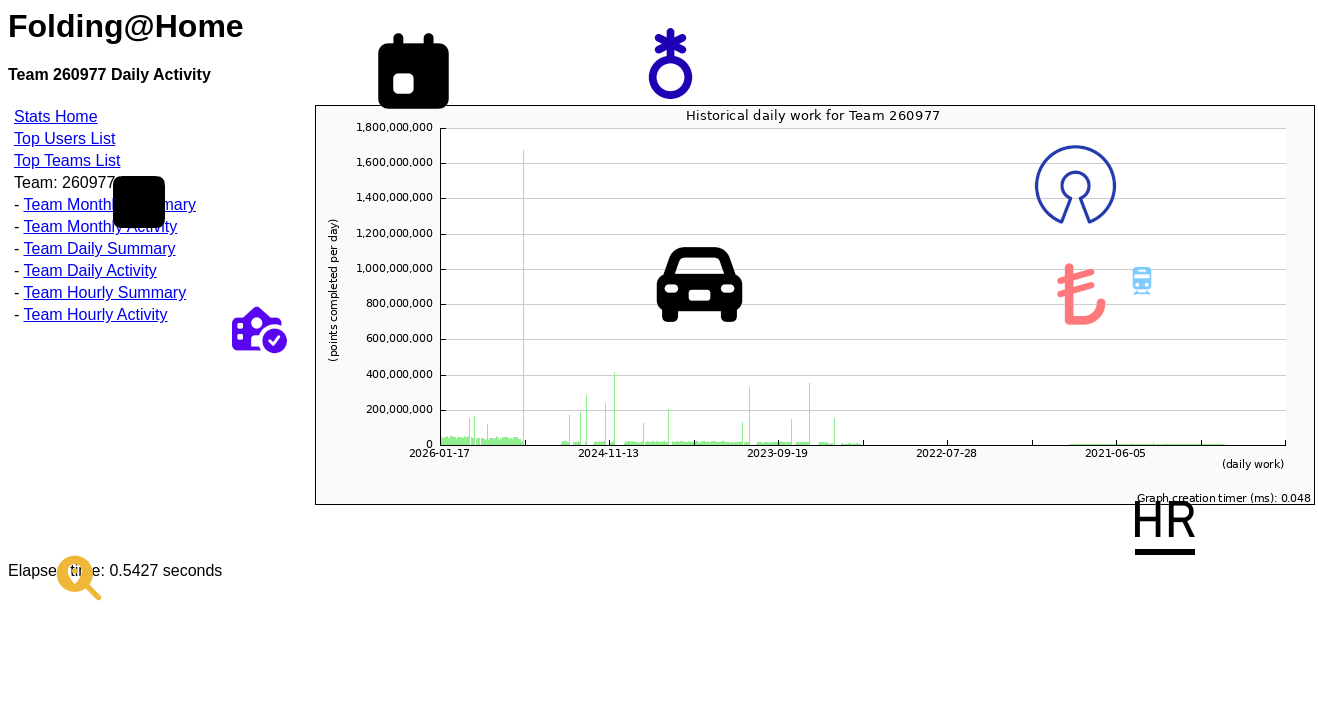  I want to click on access vehicle or car-related settings, so click(699, 284).